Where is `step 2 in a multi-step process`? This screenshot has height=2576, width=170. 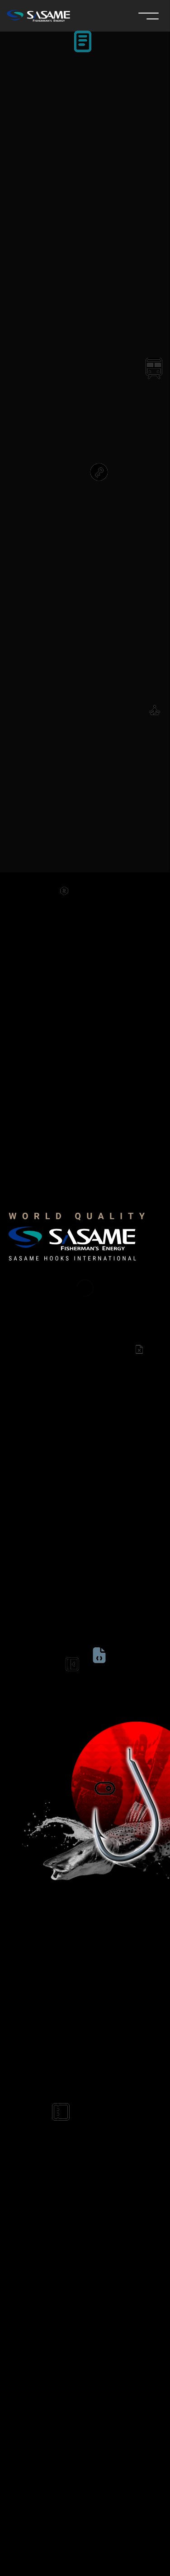
step 2 in a multi-step process is located at coordinates (64, 891).